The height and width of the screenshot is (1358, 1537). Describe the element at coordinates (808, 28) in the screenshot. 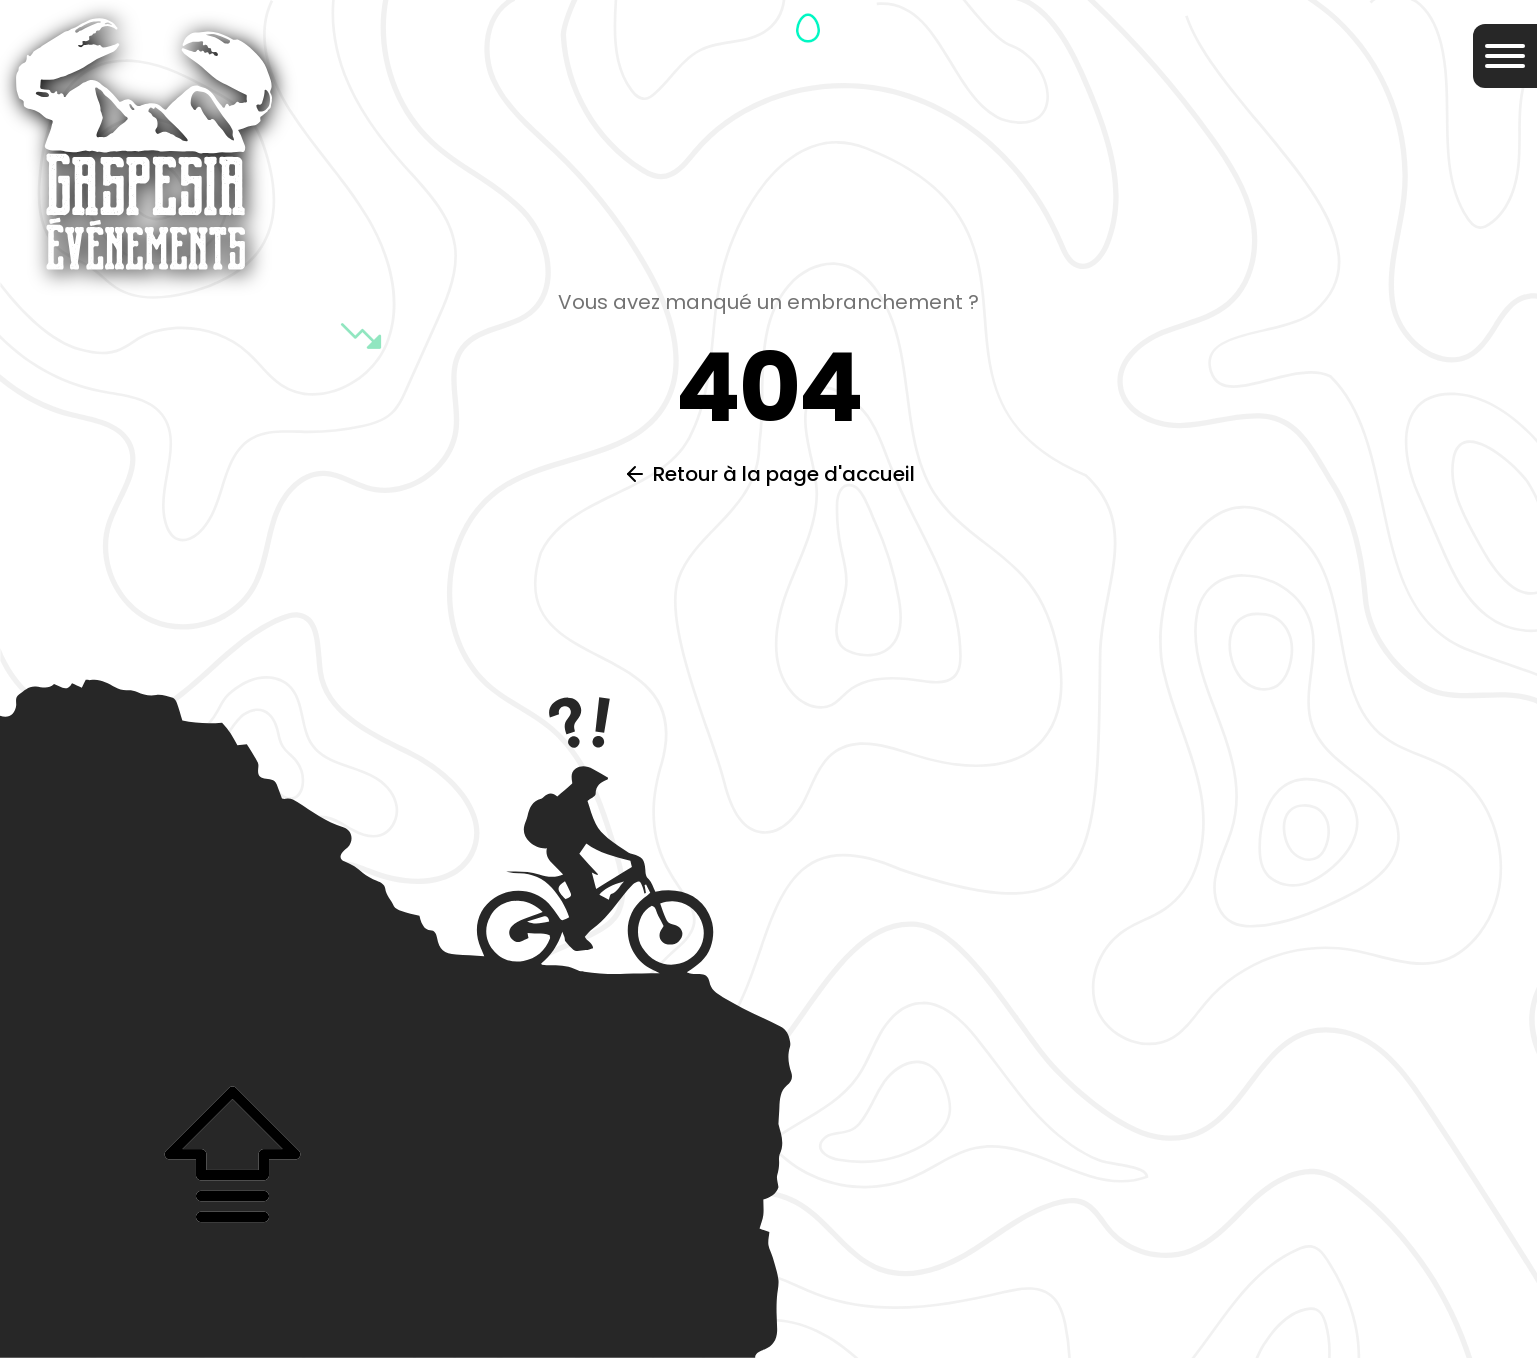

I see `indicates breakfast or food-related content` at that location.